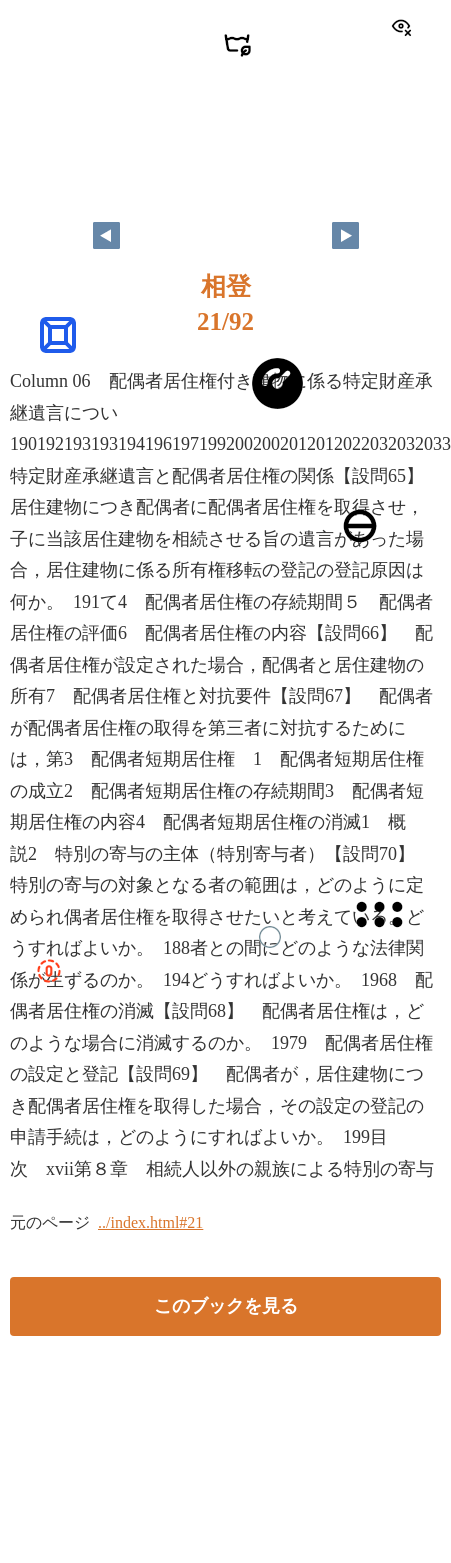 This screenshot has height=1563, width=451. What do you see at coordinates (58, 335) in the screenshot?
I see `inspect element box model in developer tools` at bounding box center [58, 335].